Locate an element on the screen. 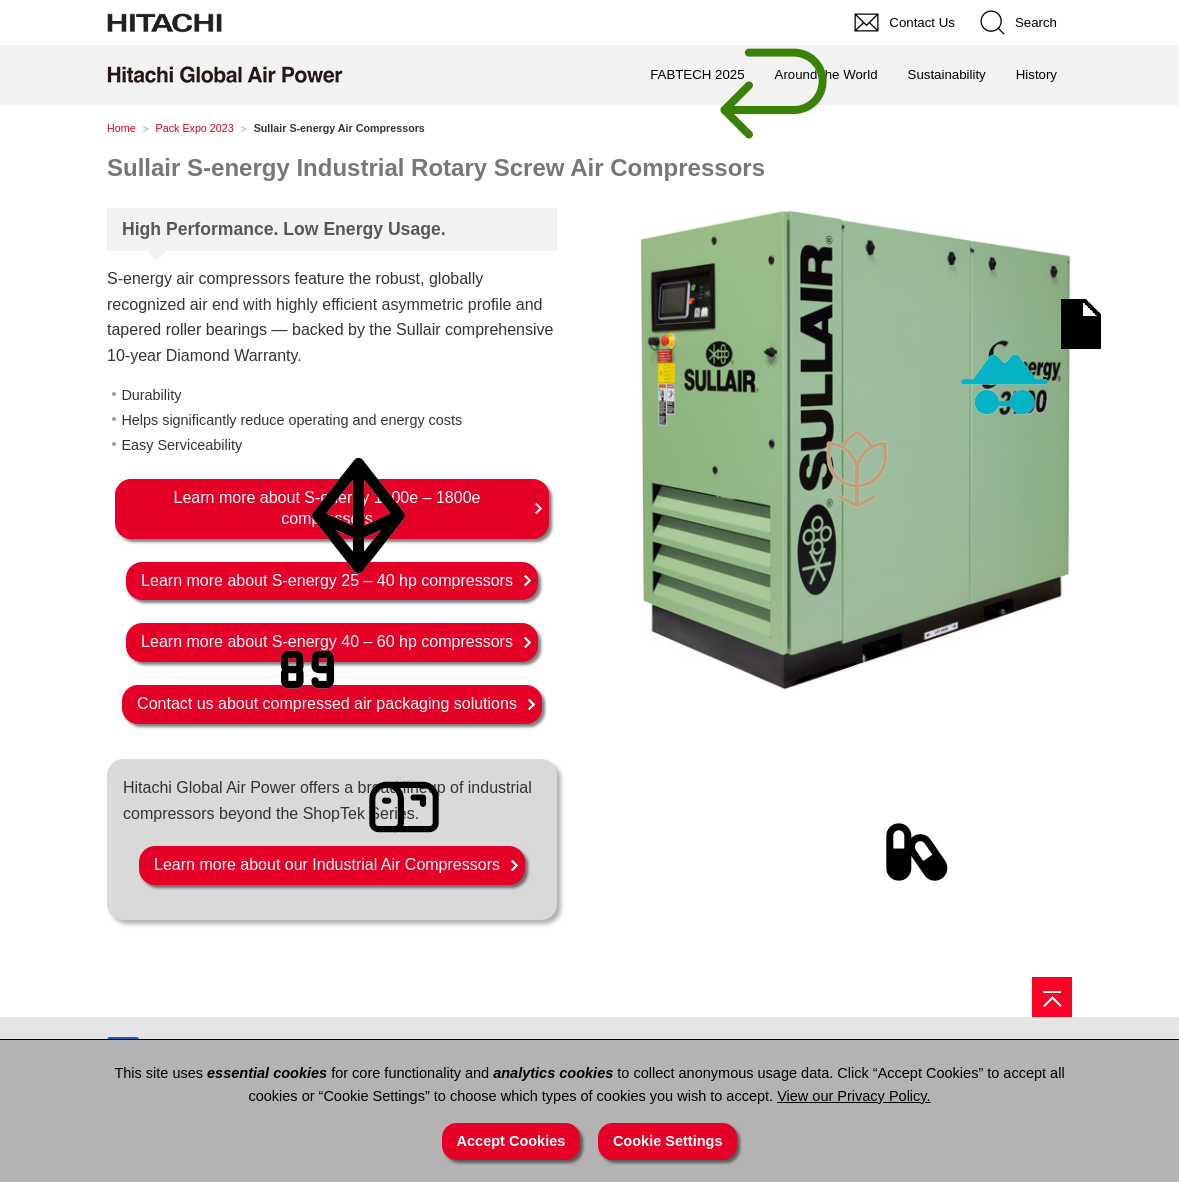  enable incognito or private browsing mode is located at coordinates (1004, 384).